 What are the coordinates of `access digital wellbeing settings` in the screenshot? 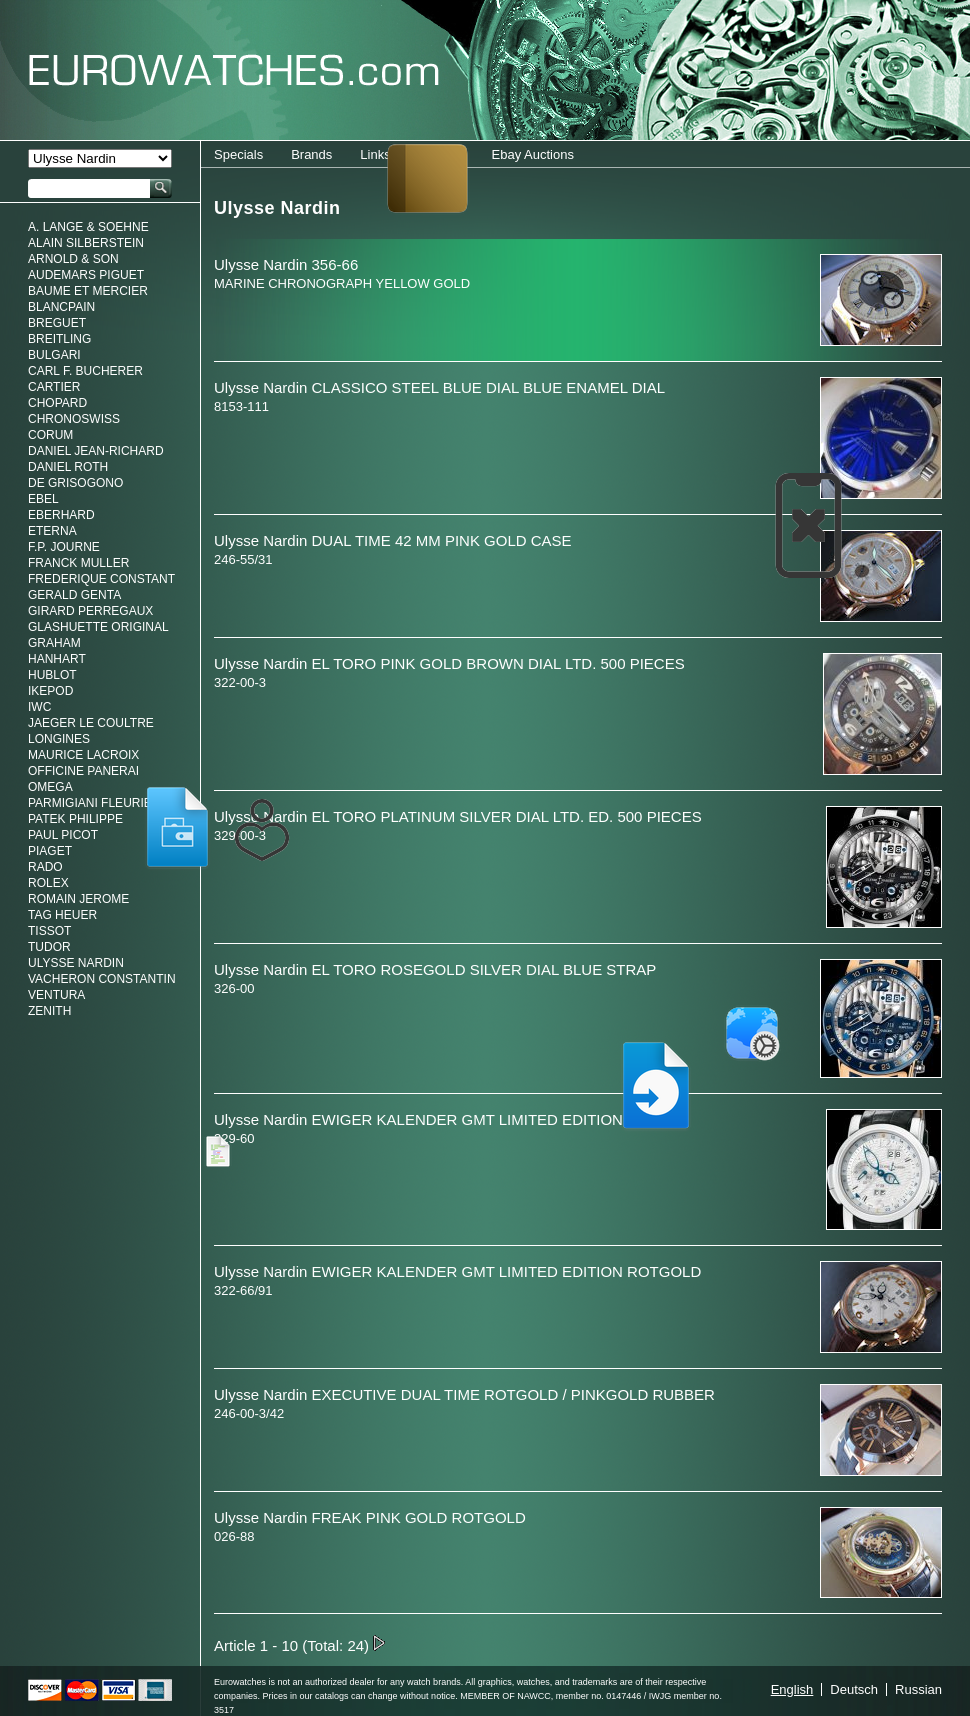 It's located at (262, 830).